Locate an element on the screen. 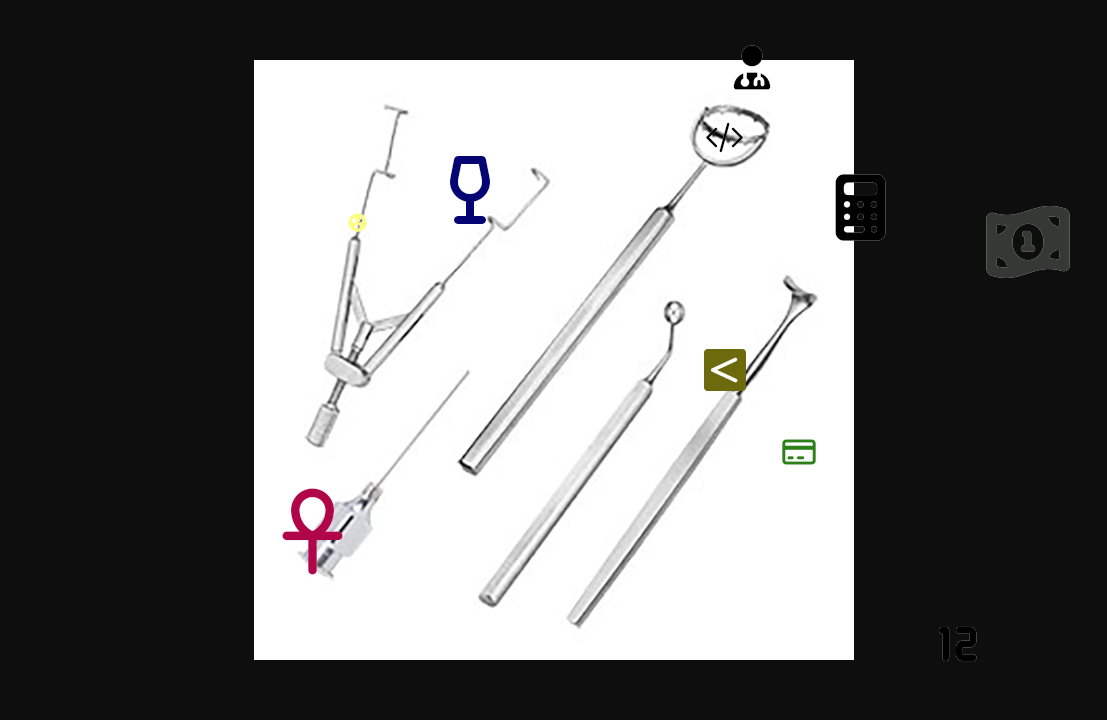 The height and width of the screenshot is (720, 1107). indicates a confused or overwhelmed state is located at coordinates (357, 222).